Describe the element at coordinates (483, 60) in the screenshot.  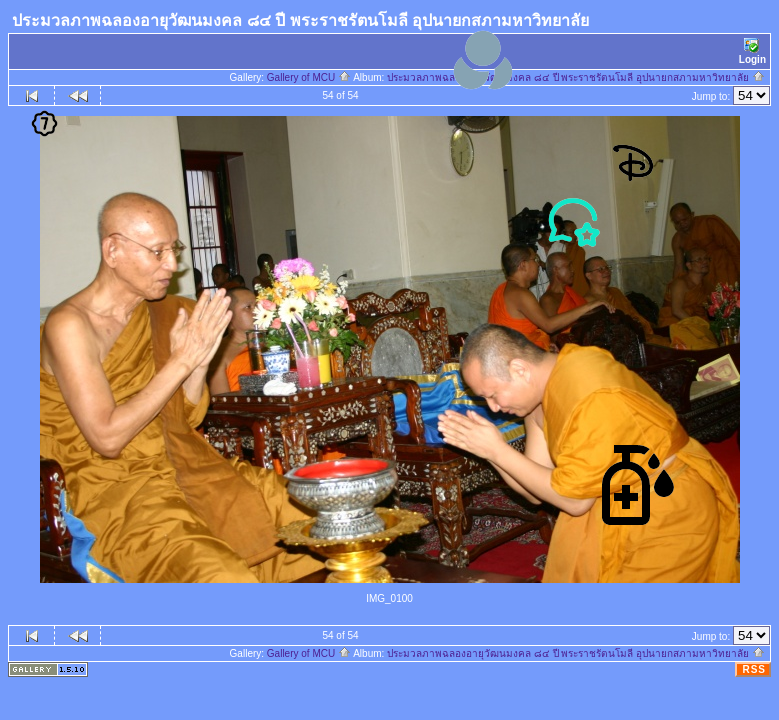
I see `apply filters to refine results` at that location.